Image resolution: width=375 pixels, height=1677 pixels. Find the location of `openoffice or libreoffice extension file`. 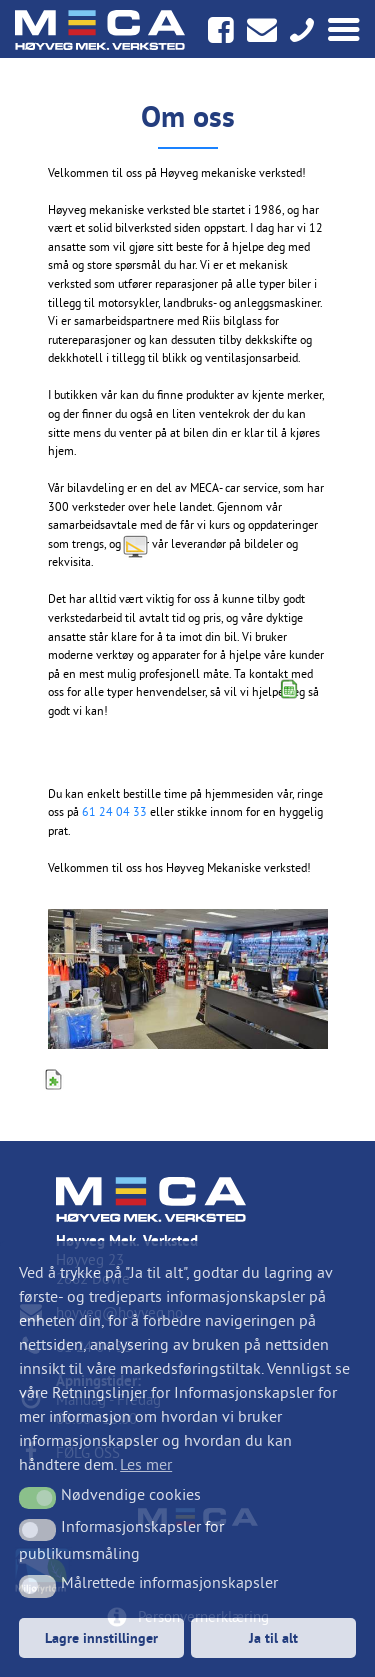

openoffice or libreoffice extension file is located at coordinates (53, 1079).